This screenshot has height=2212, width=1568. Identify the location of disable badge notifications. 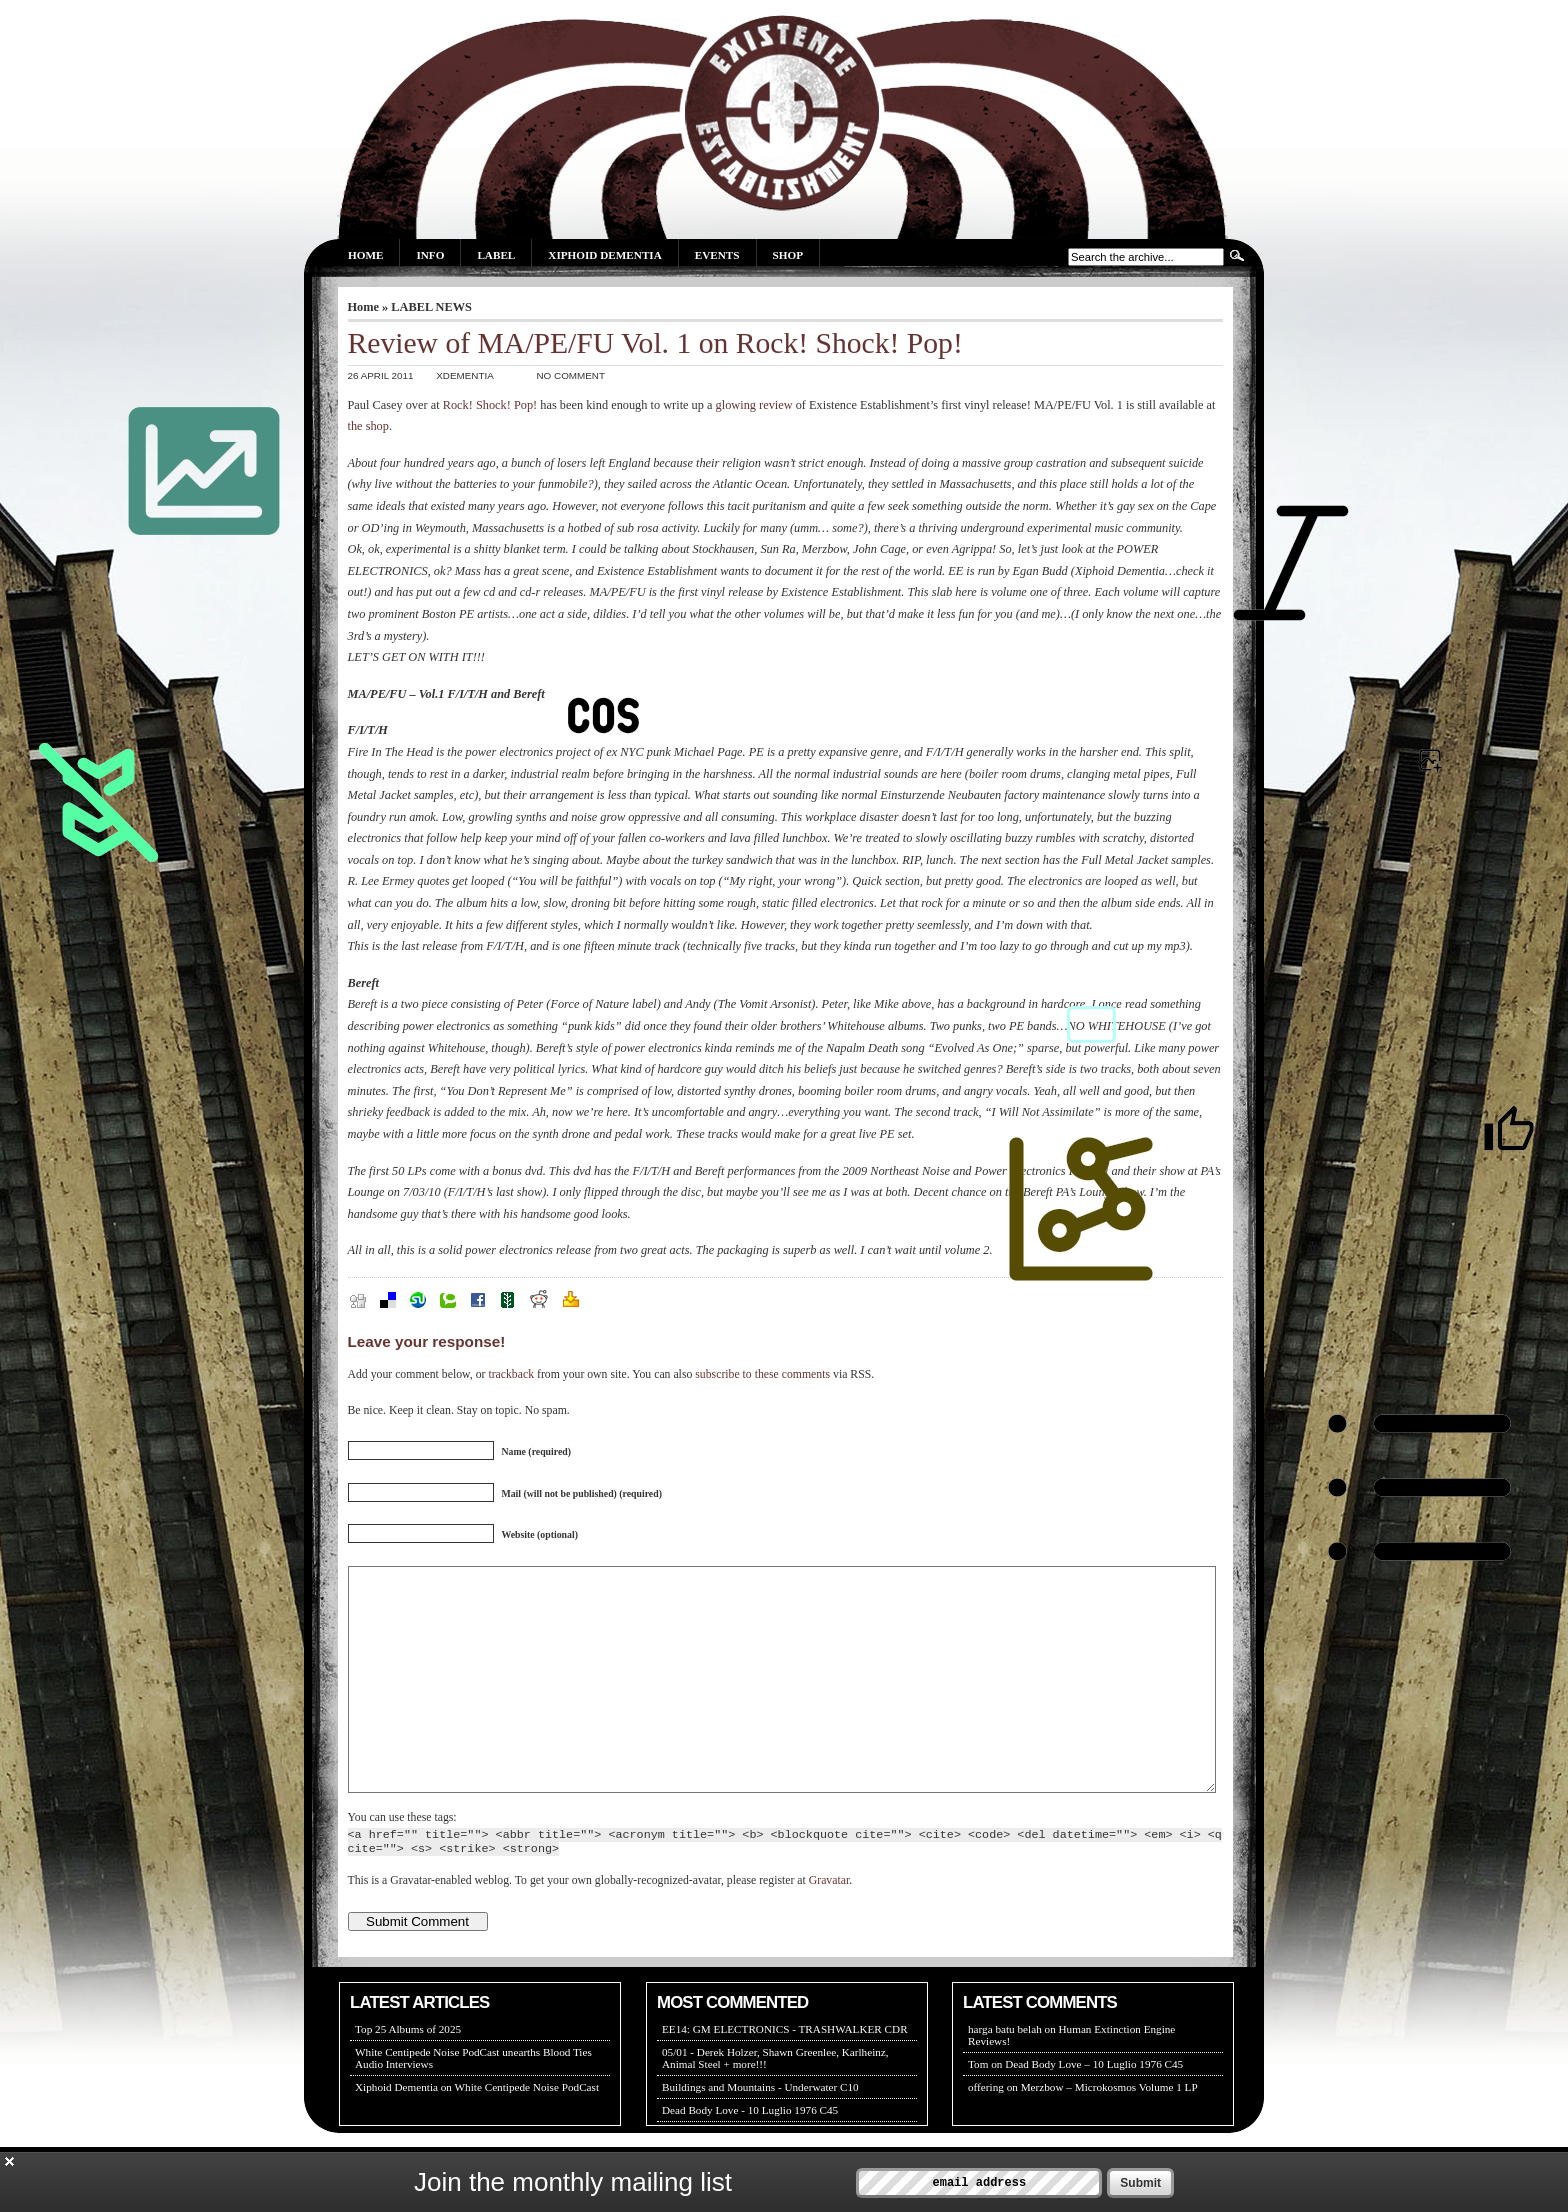
(98, 802).